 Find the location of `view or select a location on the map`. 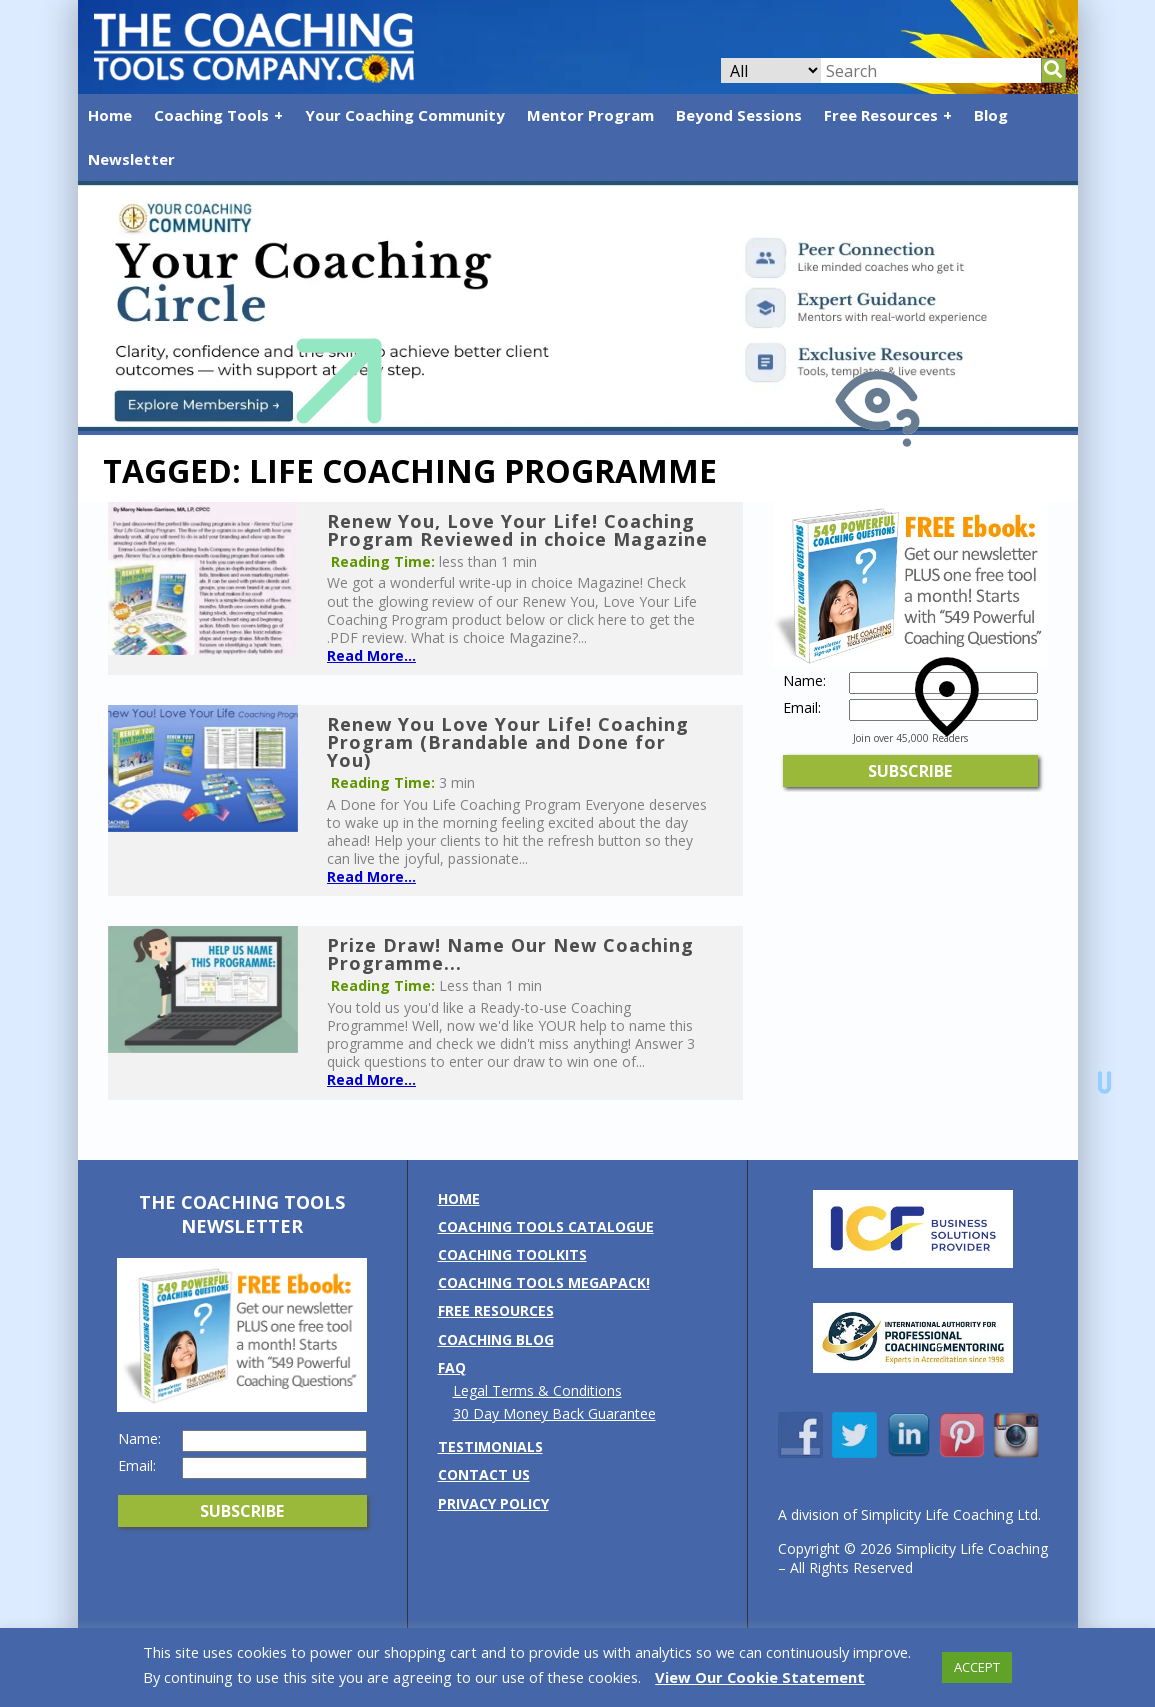

view or select a location on the map is located at coordinates (947, 697).